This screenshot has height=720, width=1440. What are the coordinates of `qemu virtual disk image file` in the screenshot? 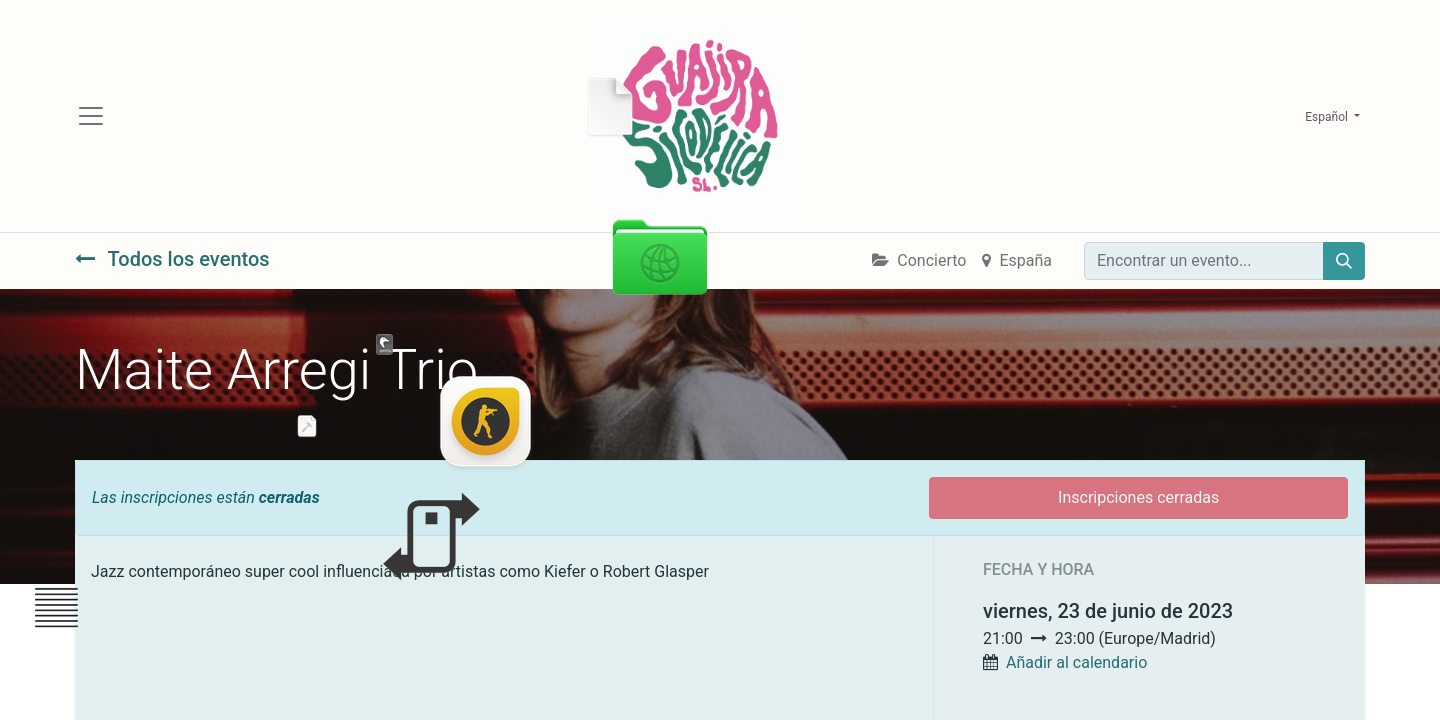 It's located at (384, 344).